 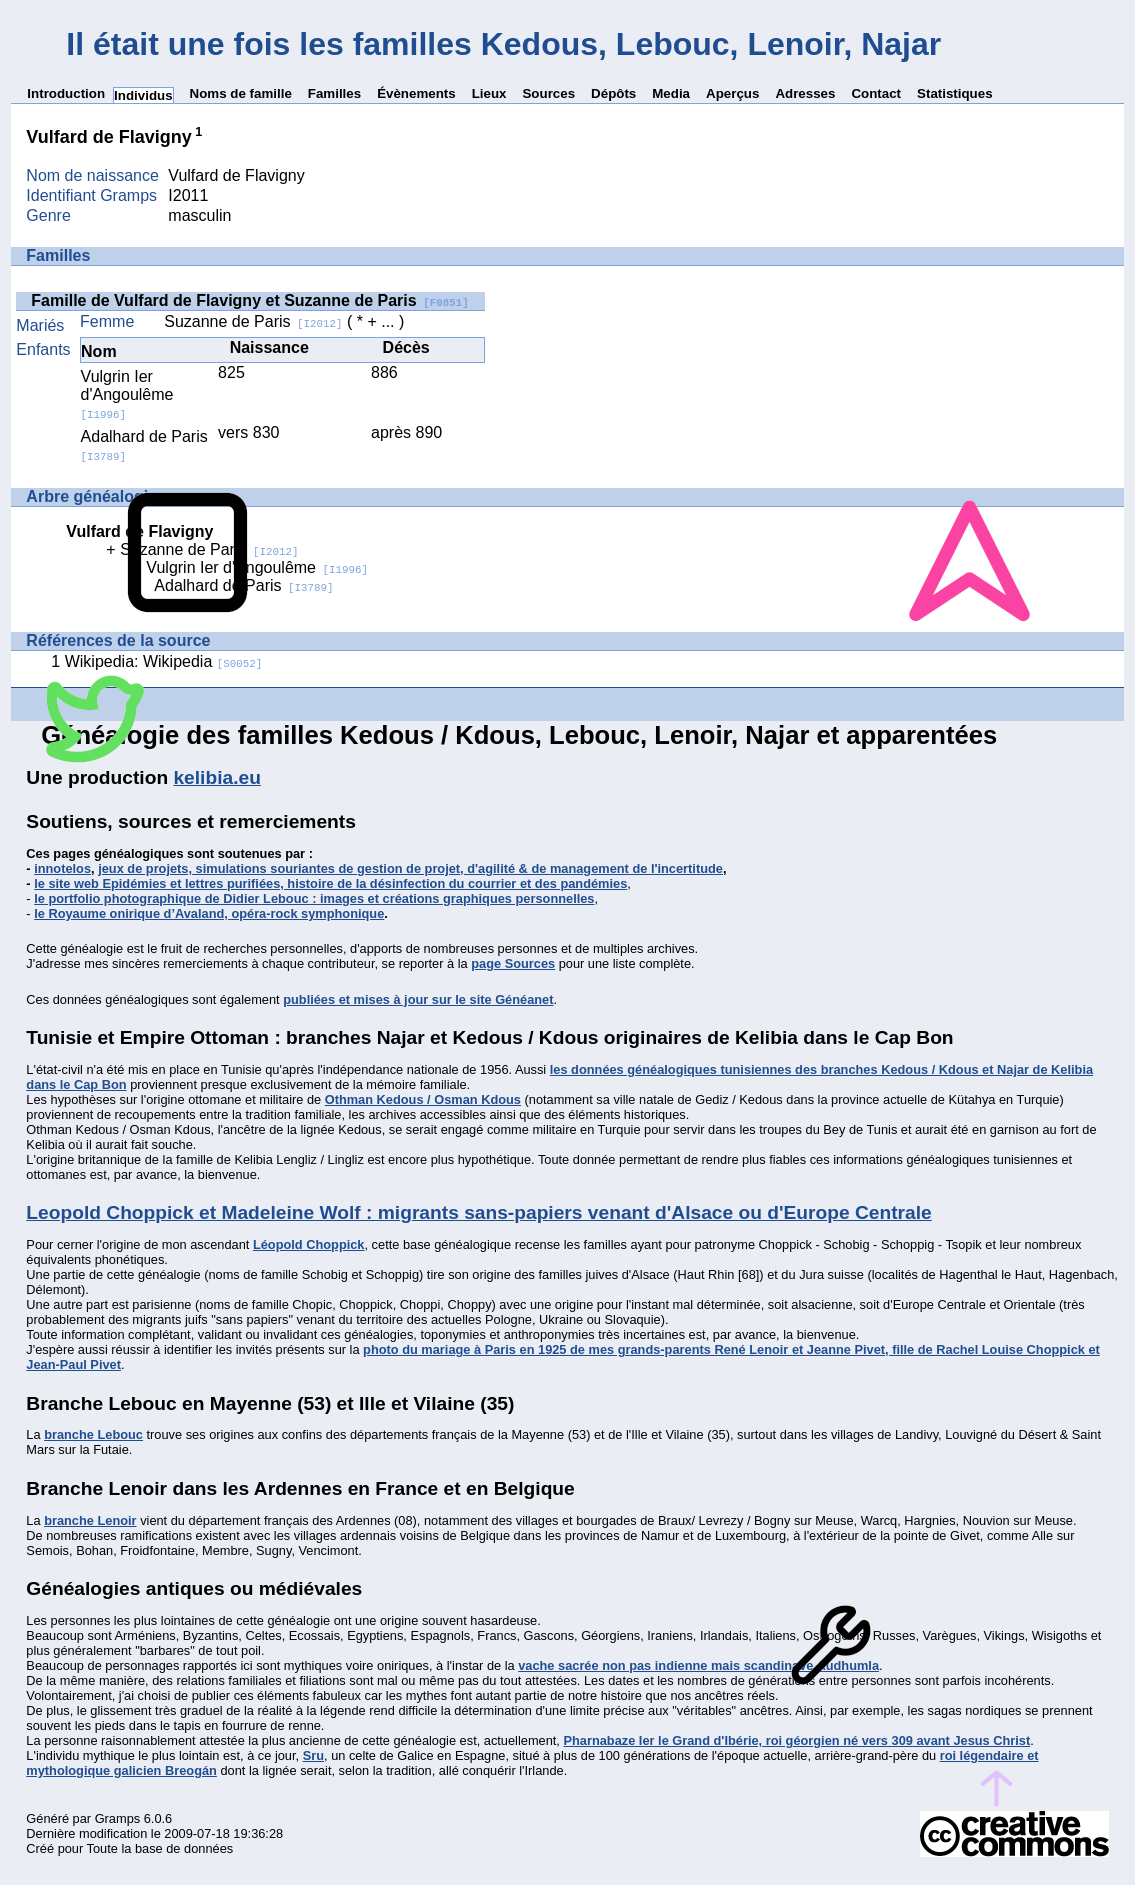 What do you see at coordinates (969, 567) in the screenshot?
I see `access navigation or directions` at bounding box center [969, 567].